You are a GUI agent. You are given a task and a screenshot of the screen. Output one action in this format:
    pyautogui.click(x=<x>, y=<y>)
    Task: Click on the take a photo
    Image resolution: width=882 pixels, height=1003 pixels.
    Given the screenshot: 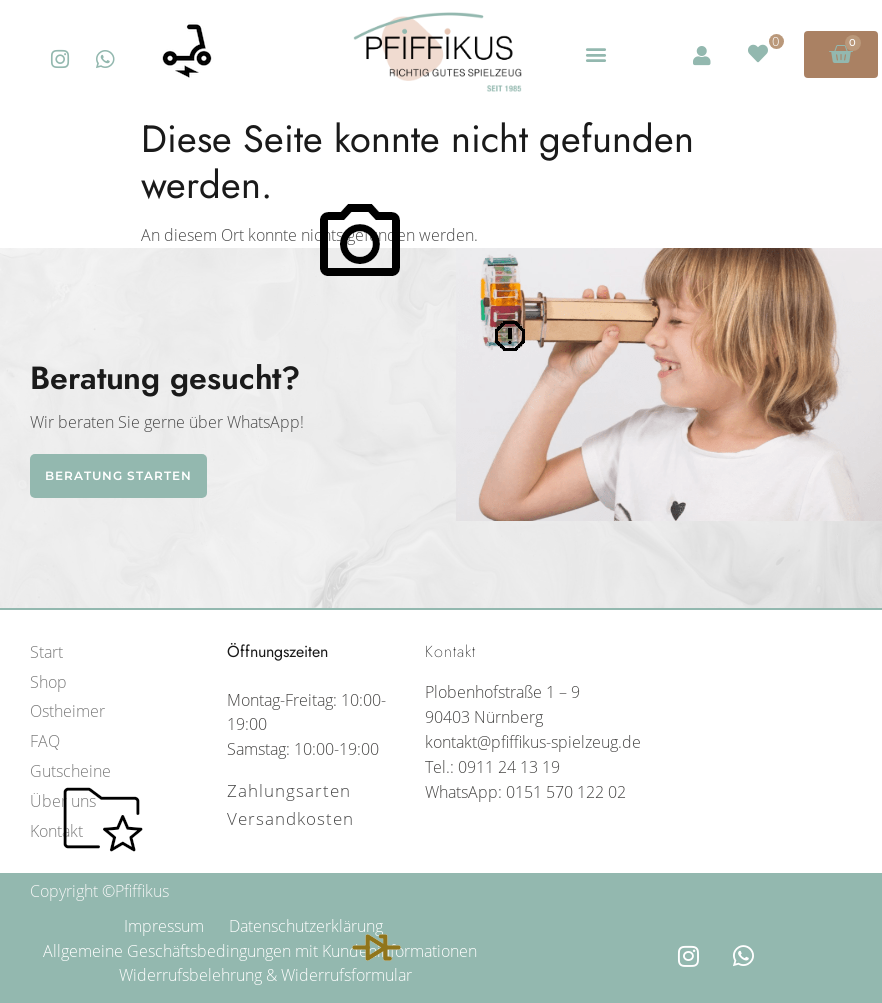 What is the action you would take?
    pyautogui.click(x=360, y=244)
    